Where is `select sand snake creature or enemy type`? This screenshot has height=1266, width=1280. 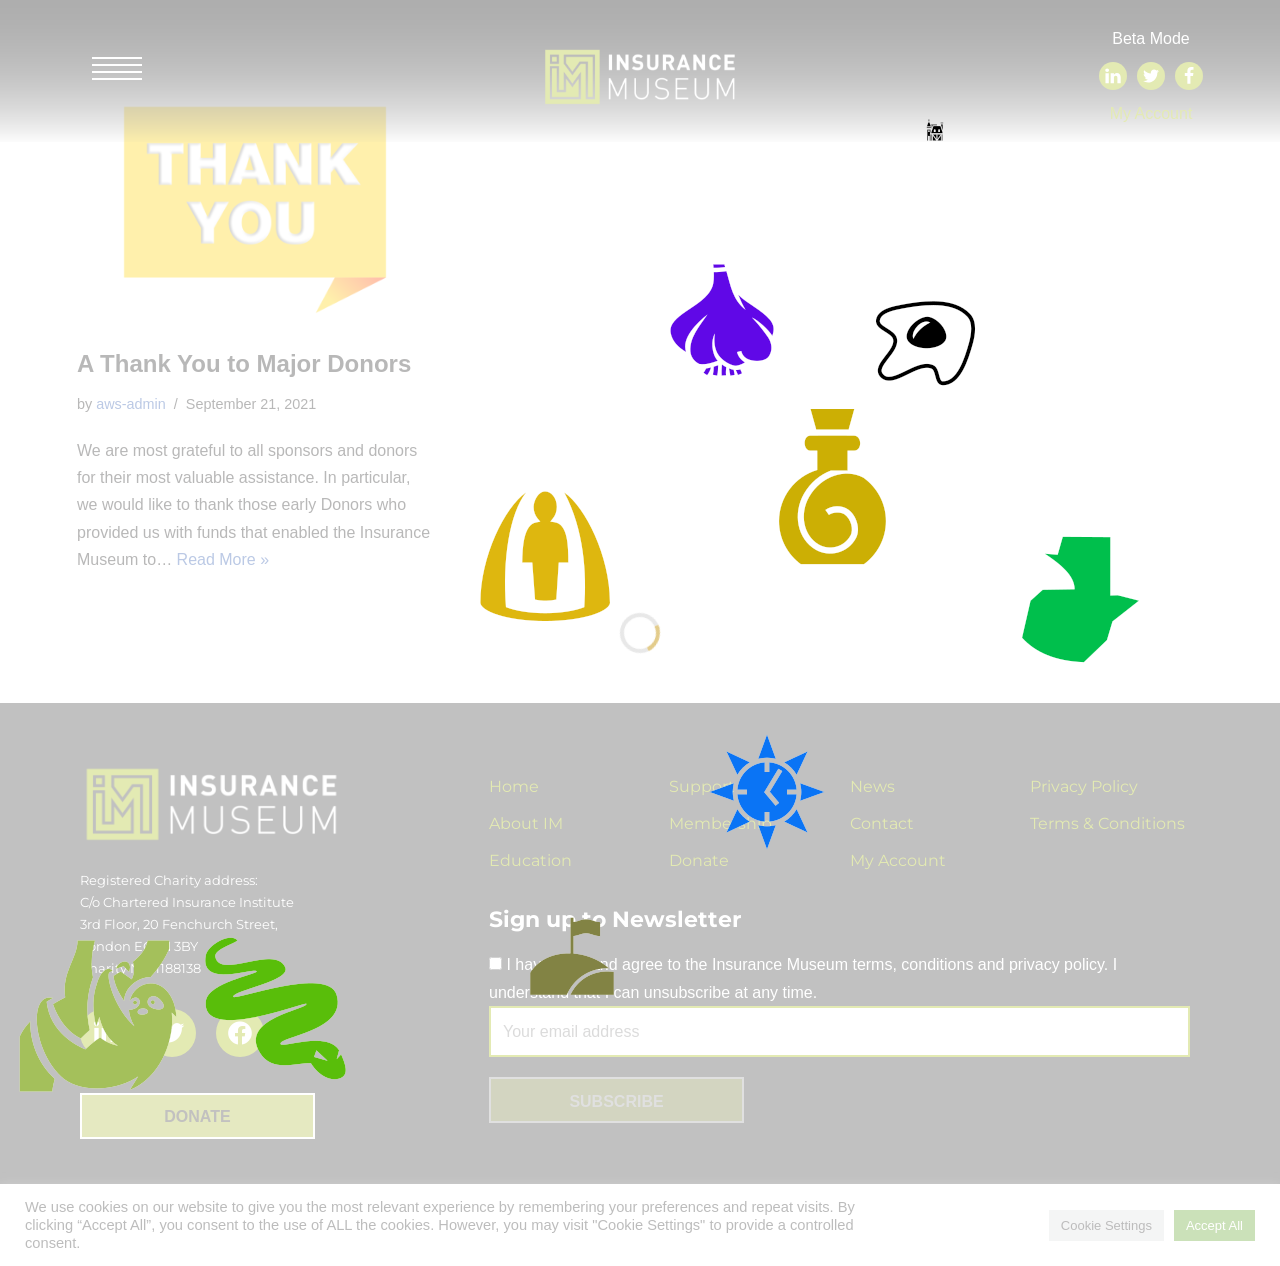 select sand snake creature or enemy type is located at coordinates (275, 1008).